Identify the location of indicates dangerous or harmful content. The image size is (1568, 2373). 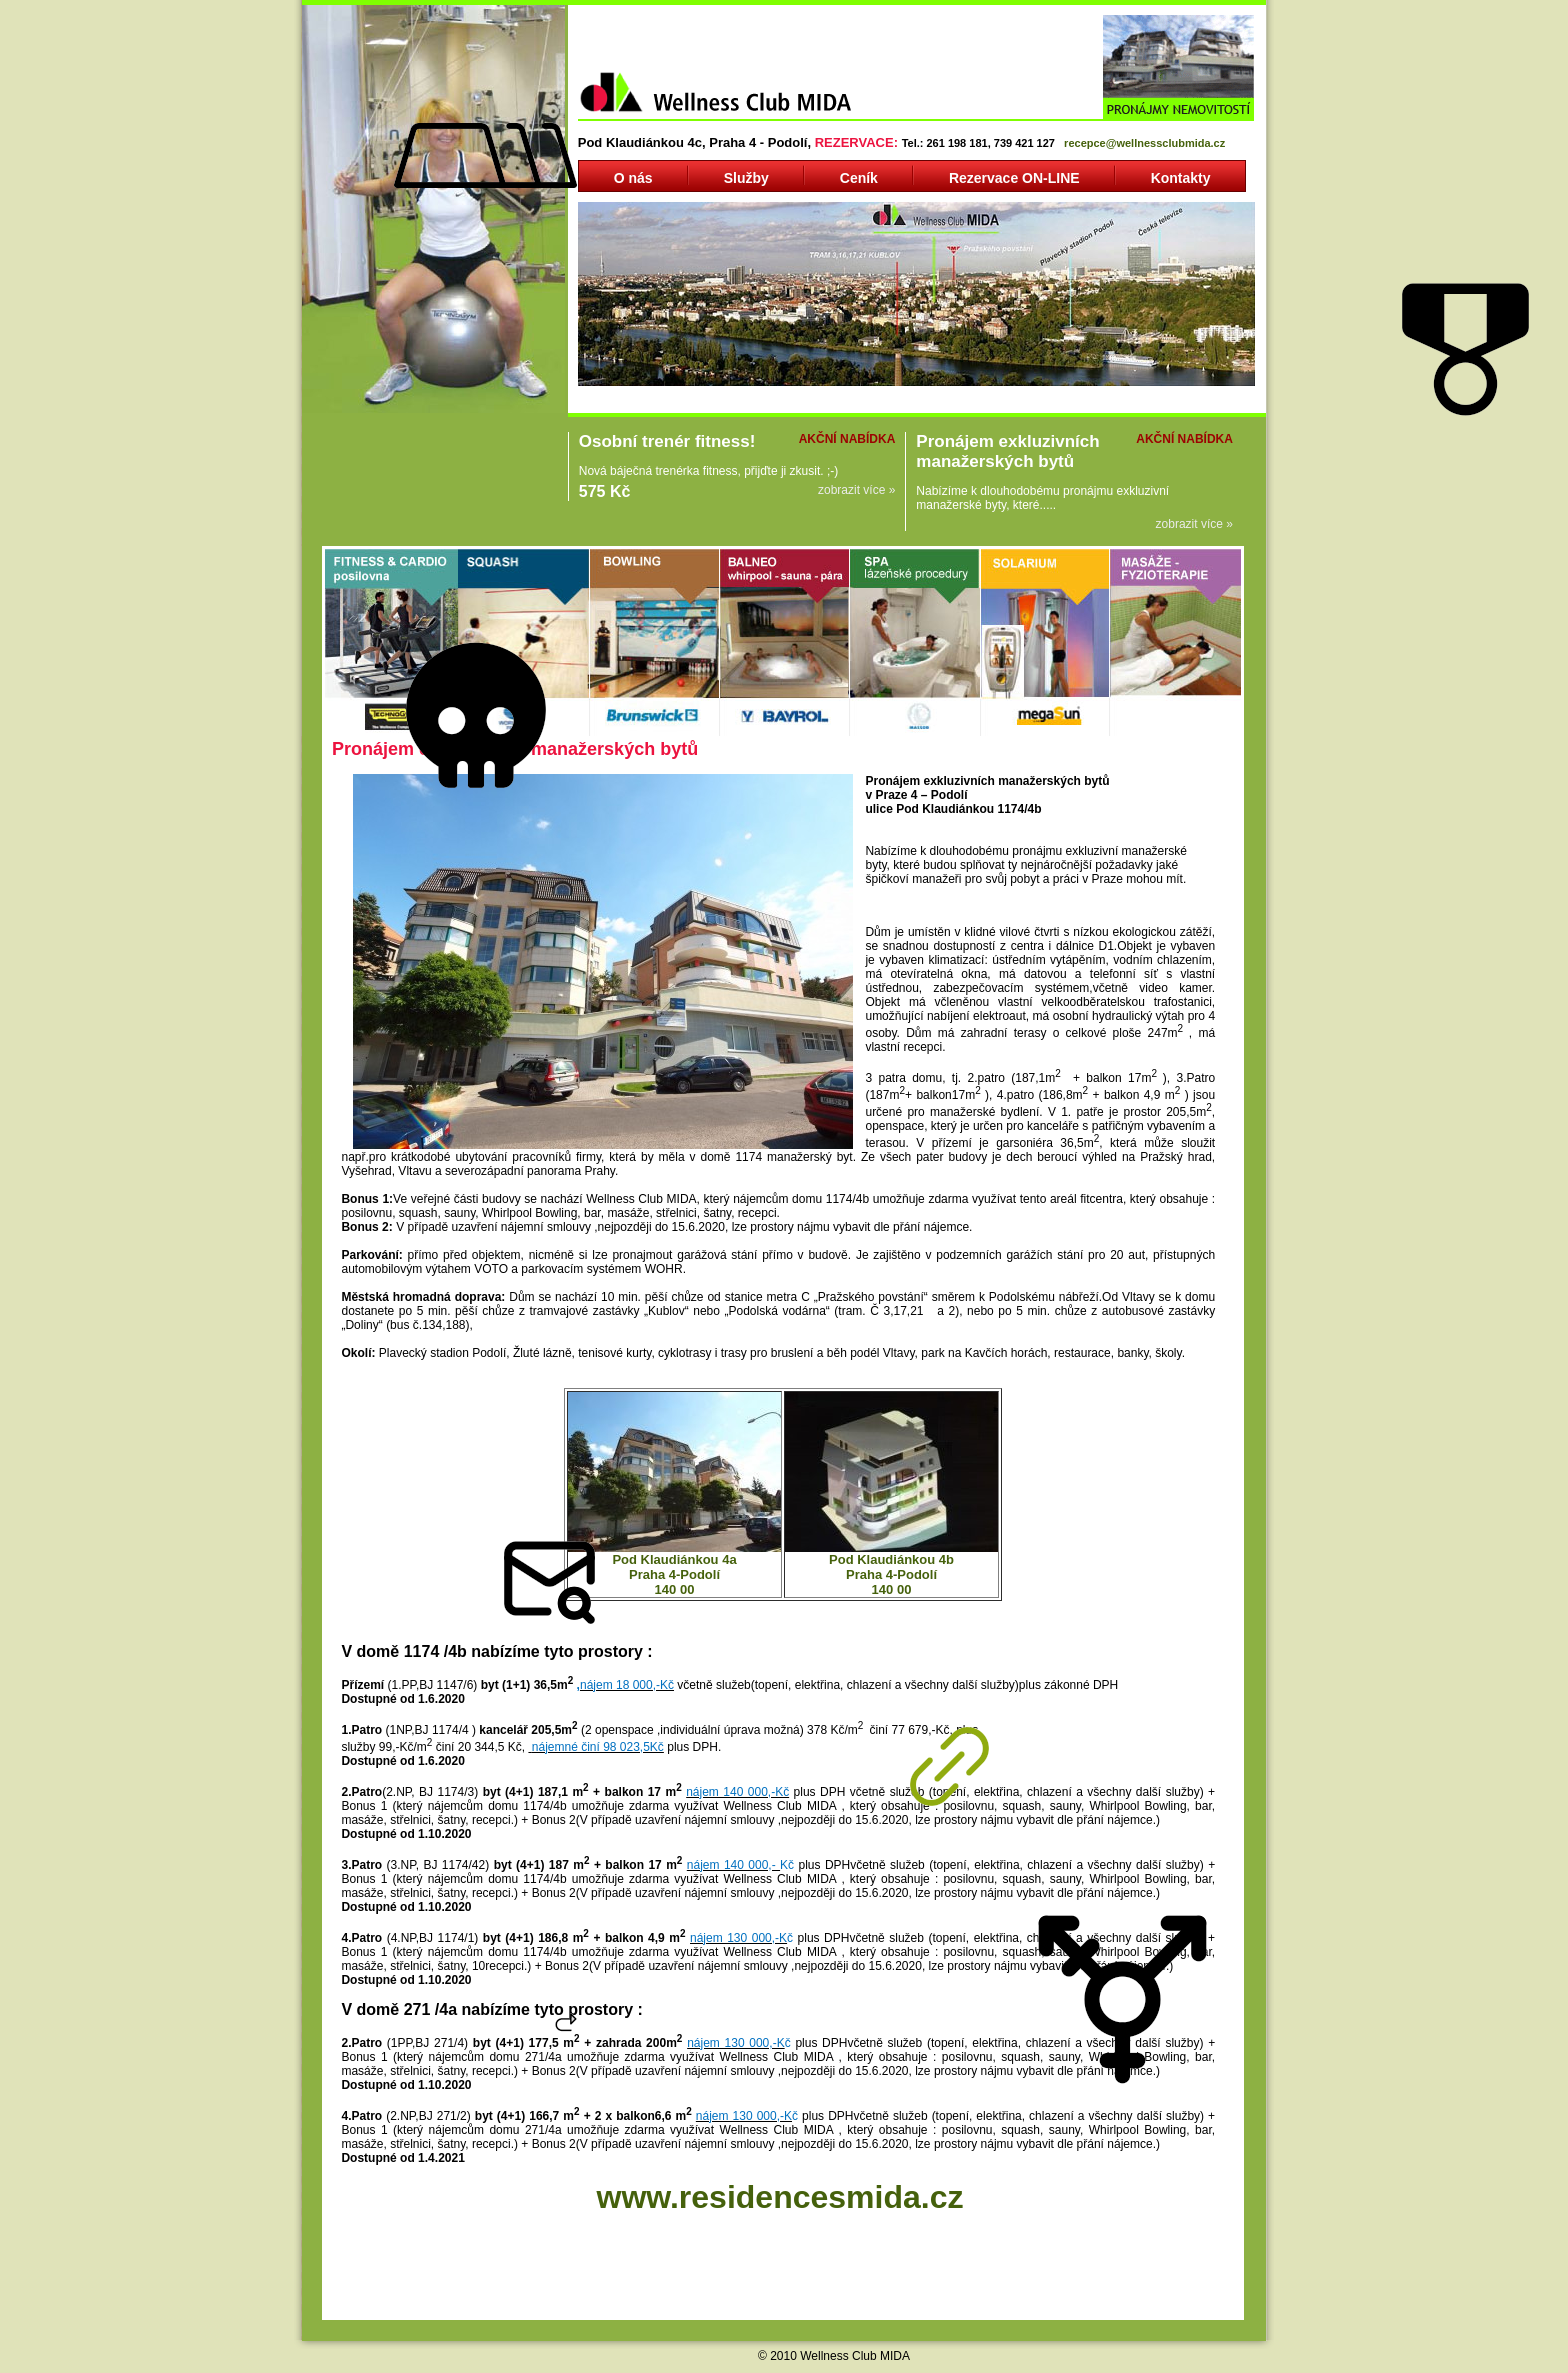
(476, 718).